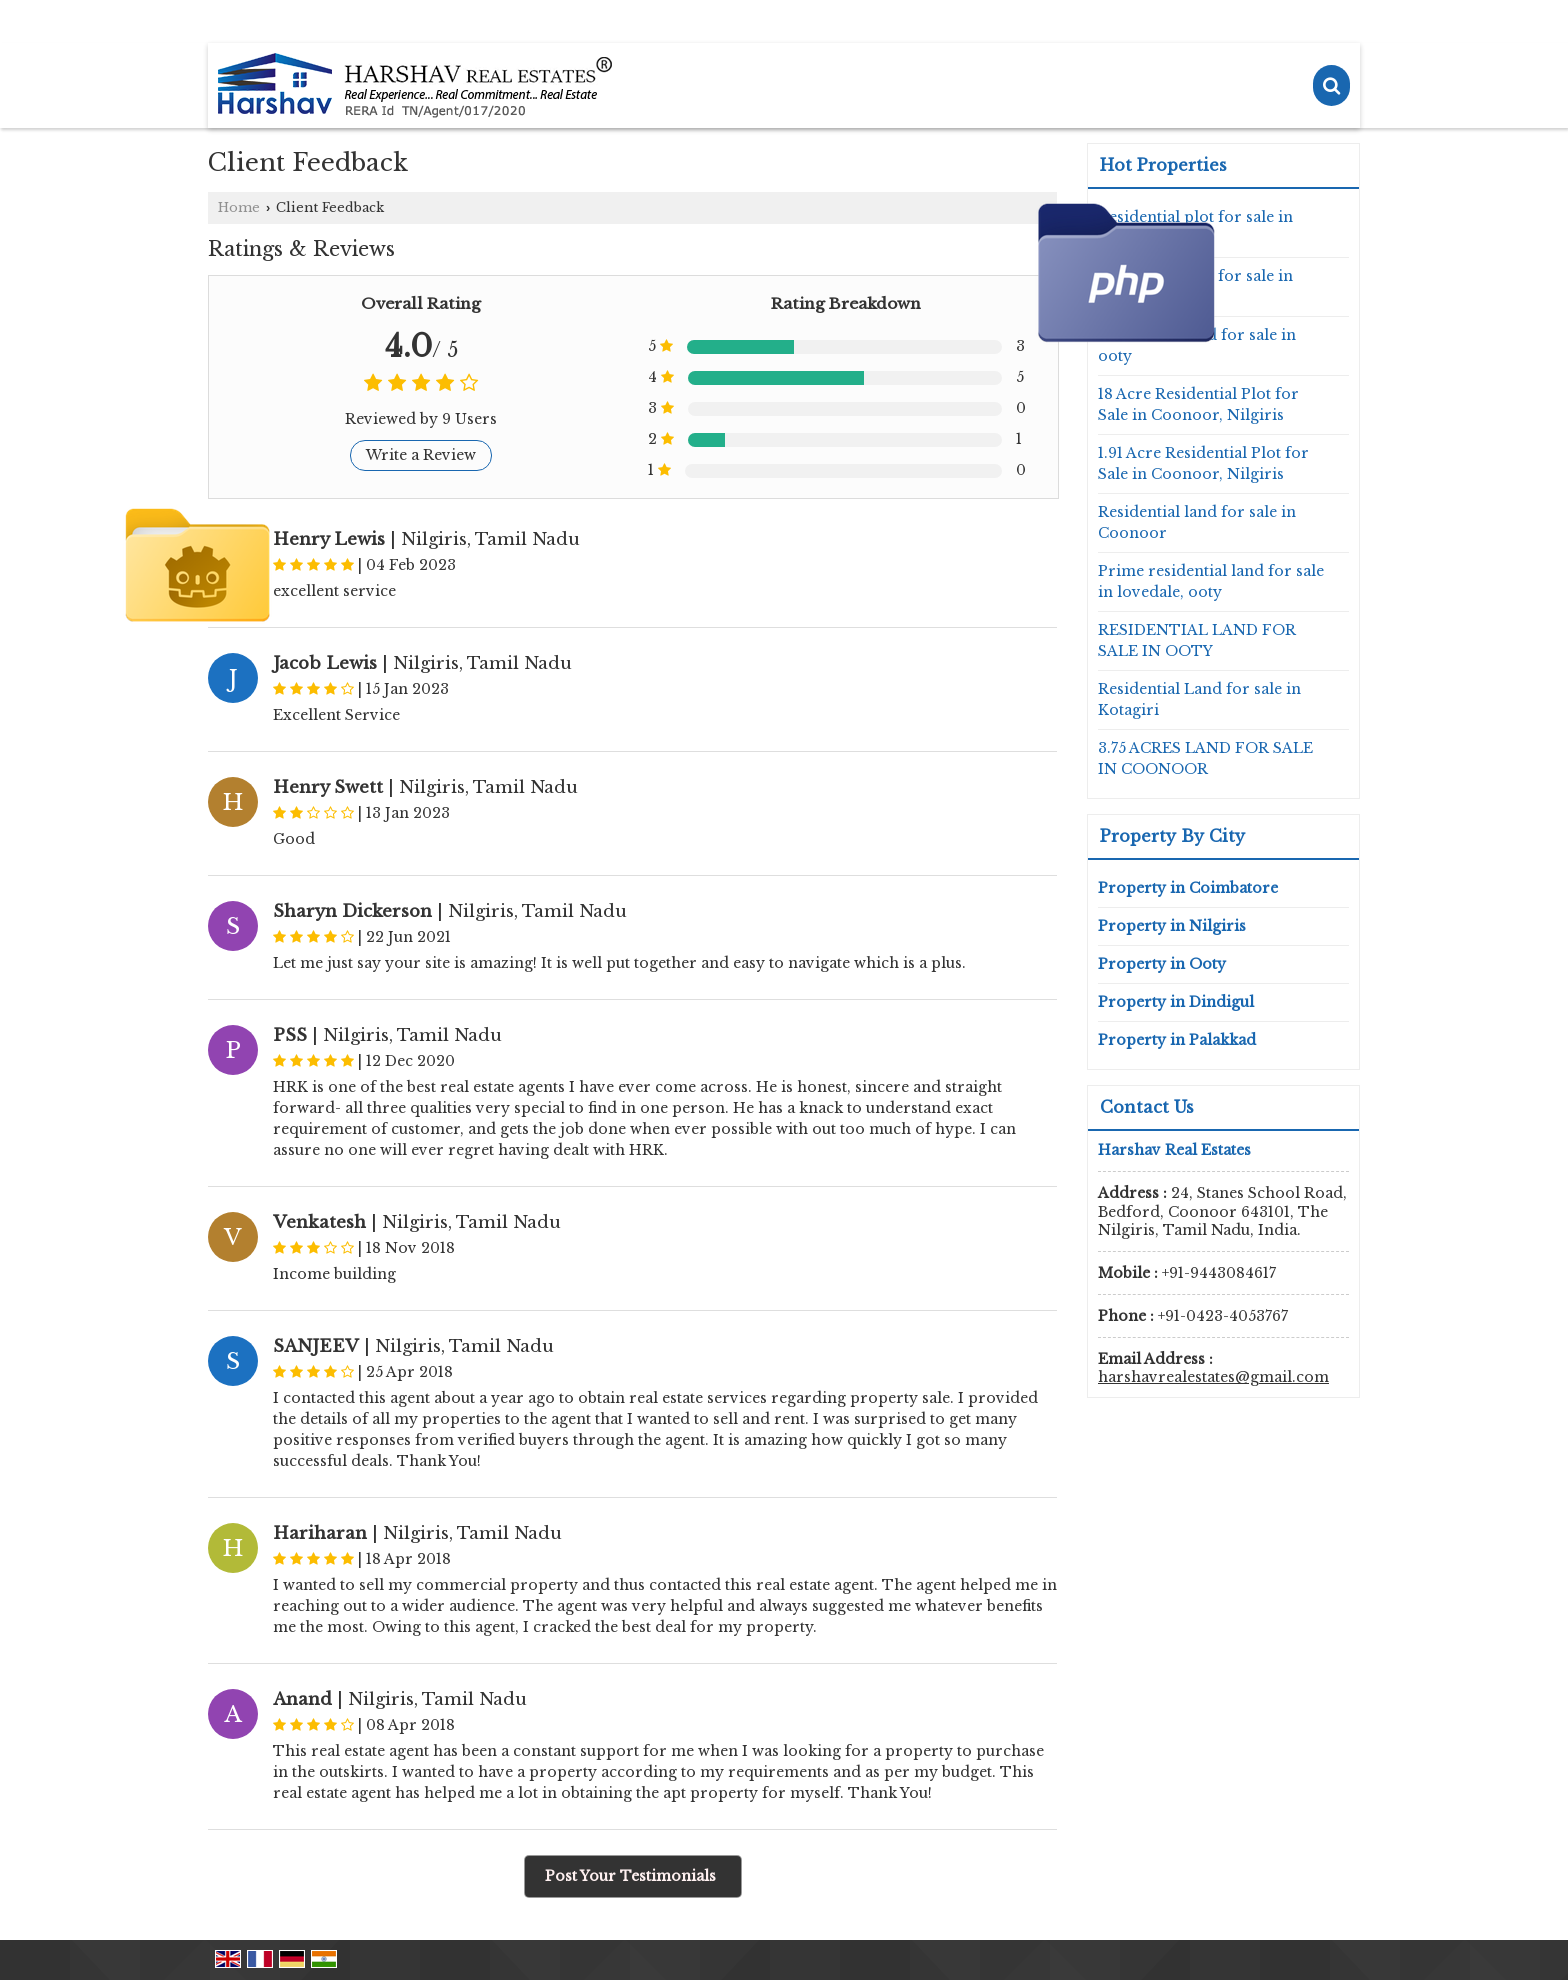 The image size is (1568, 1980). I want to click on open folder containing php files, so click(1125, 277).